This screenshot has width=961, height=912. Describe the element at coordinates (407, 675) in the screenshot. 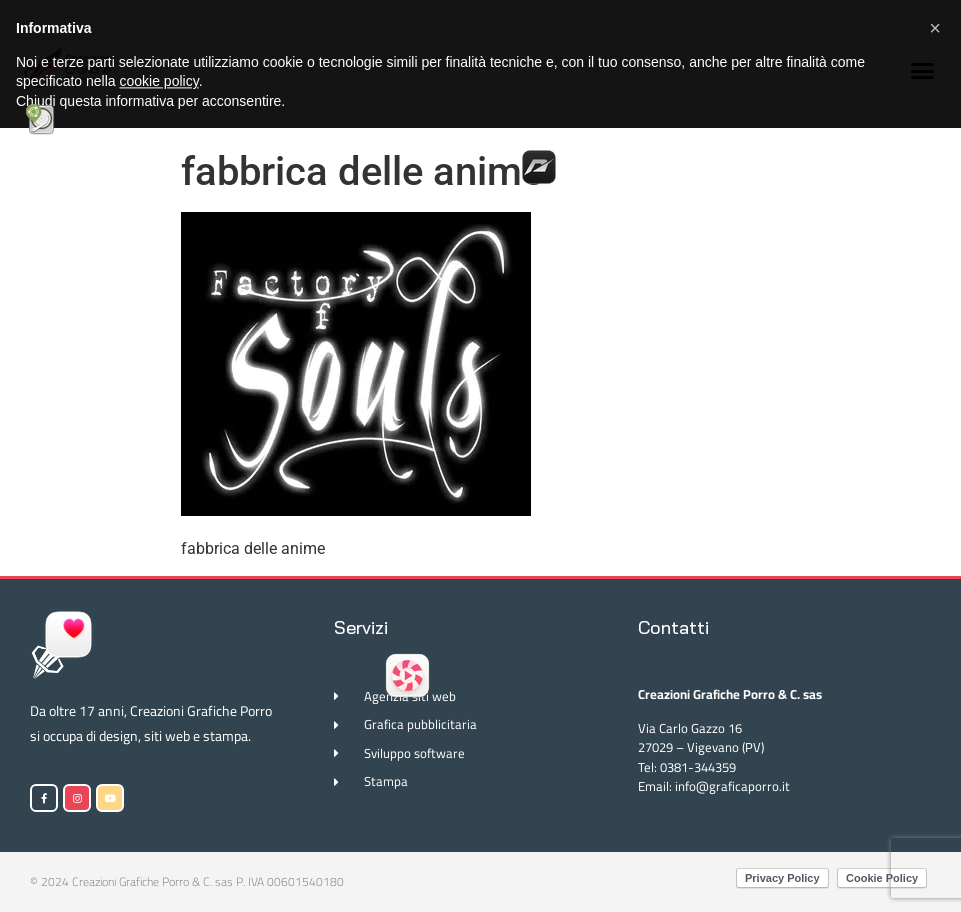

I see `open lollypop music player` at that location.